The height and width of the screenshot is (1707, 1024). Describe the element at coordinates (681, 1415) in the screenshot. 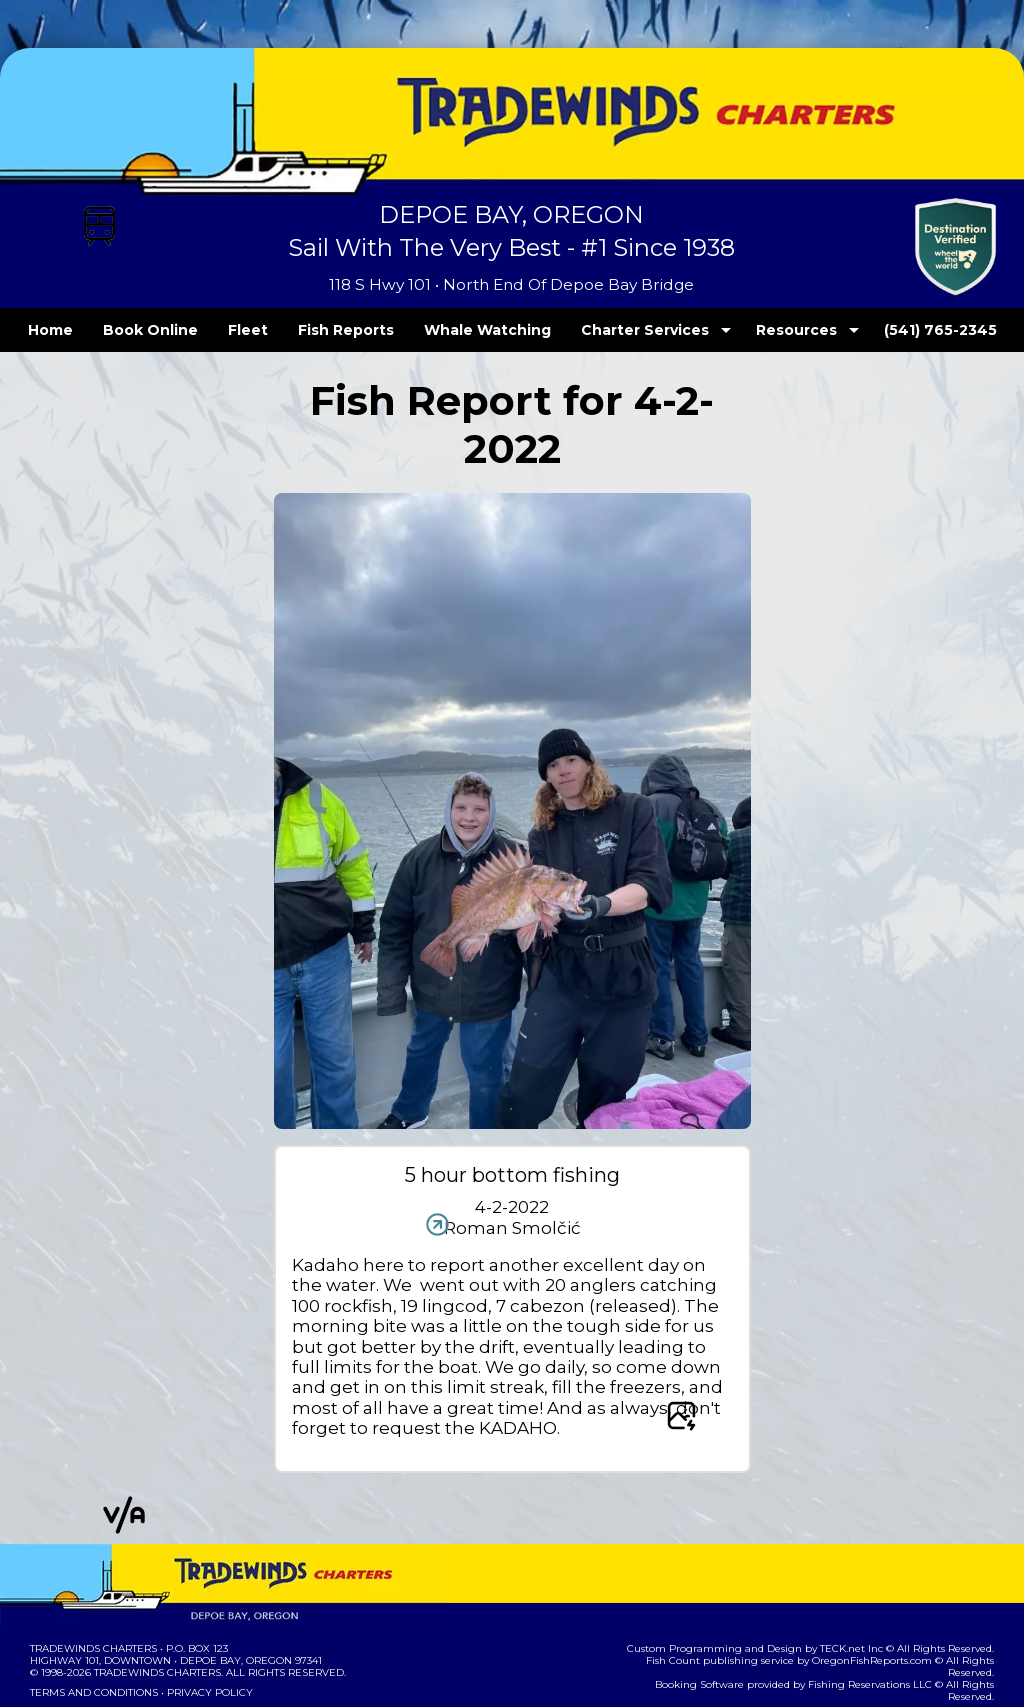

I see `quick photo enhancement or auto-fix` at that location.